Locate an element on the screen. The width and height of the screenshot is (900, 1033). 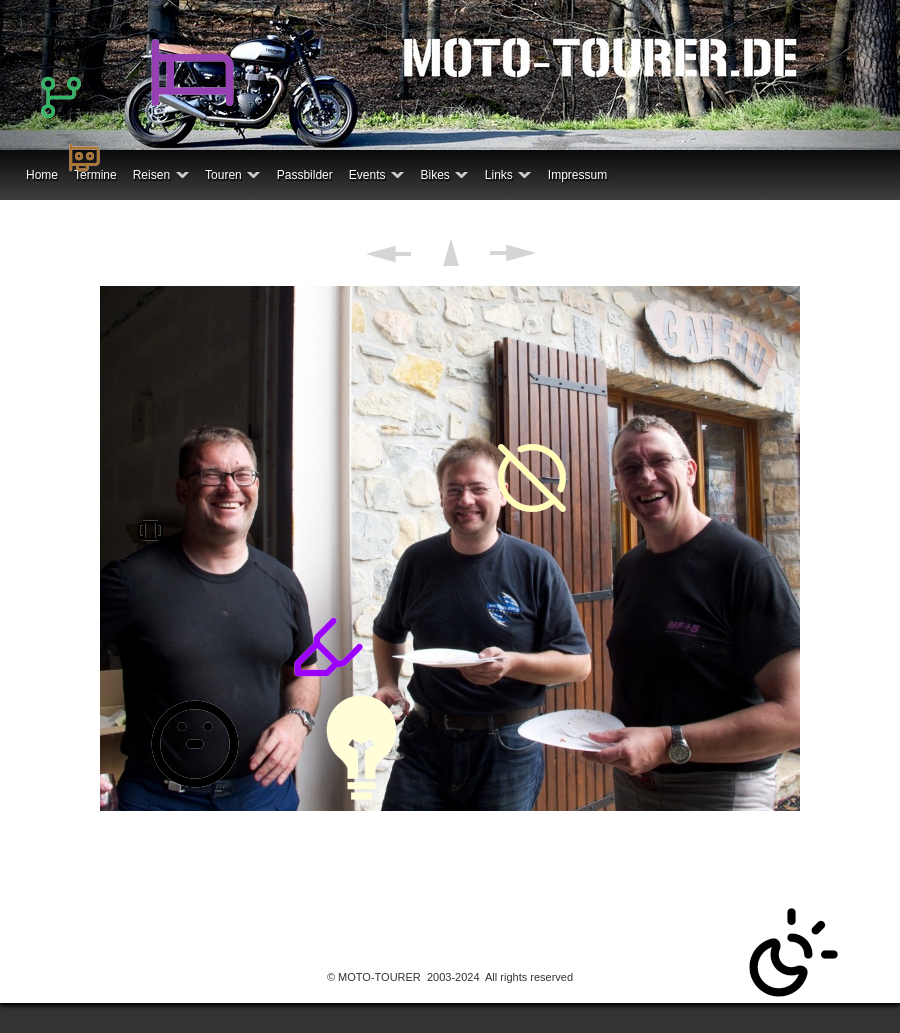
view accommodation or hotel options is located at coordinates (192, 72).